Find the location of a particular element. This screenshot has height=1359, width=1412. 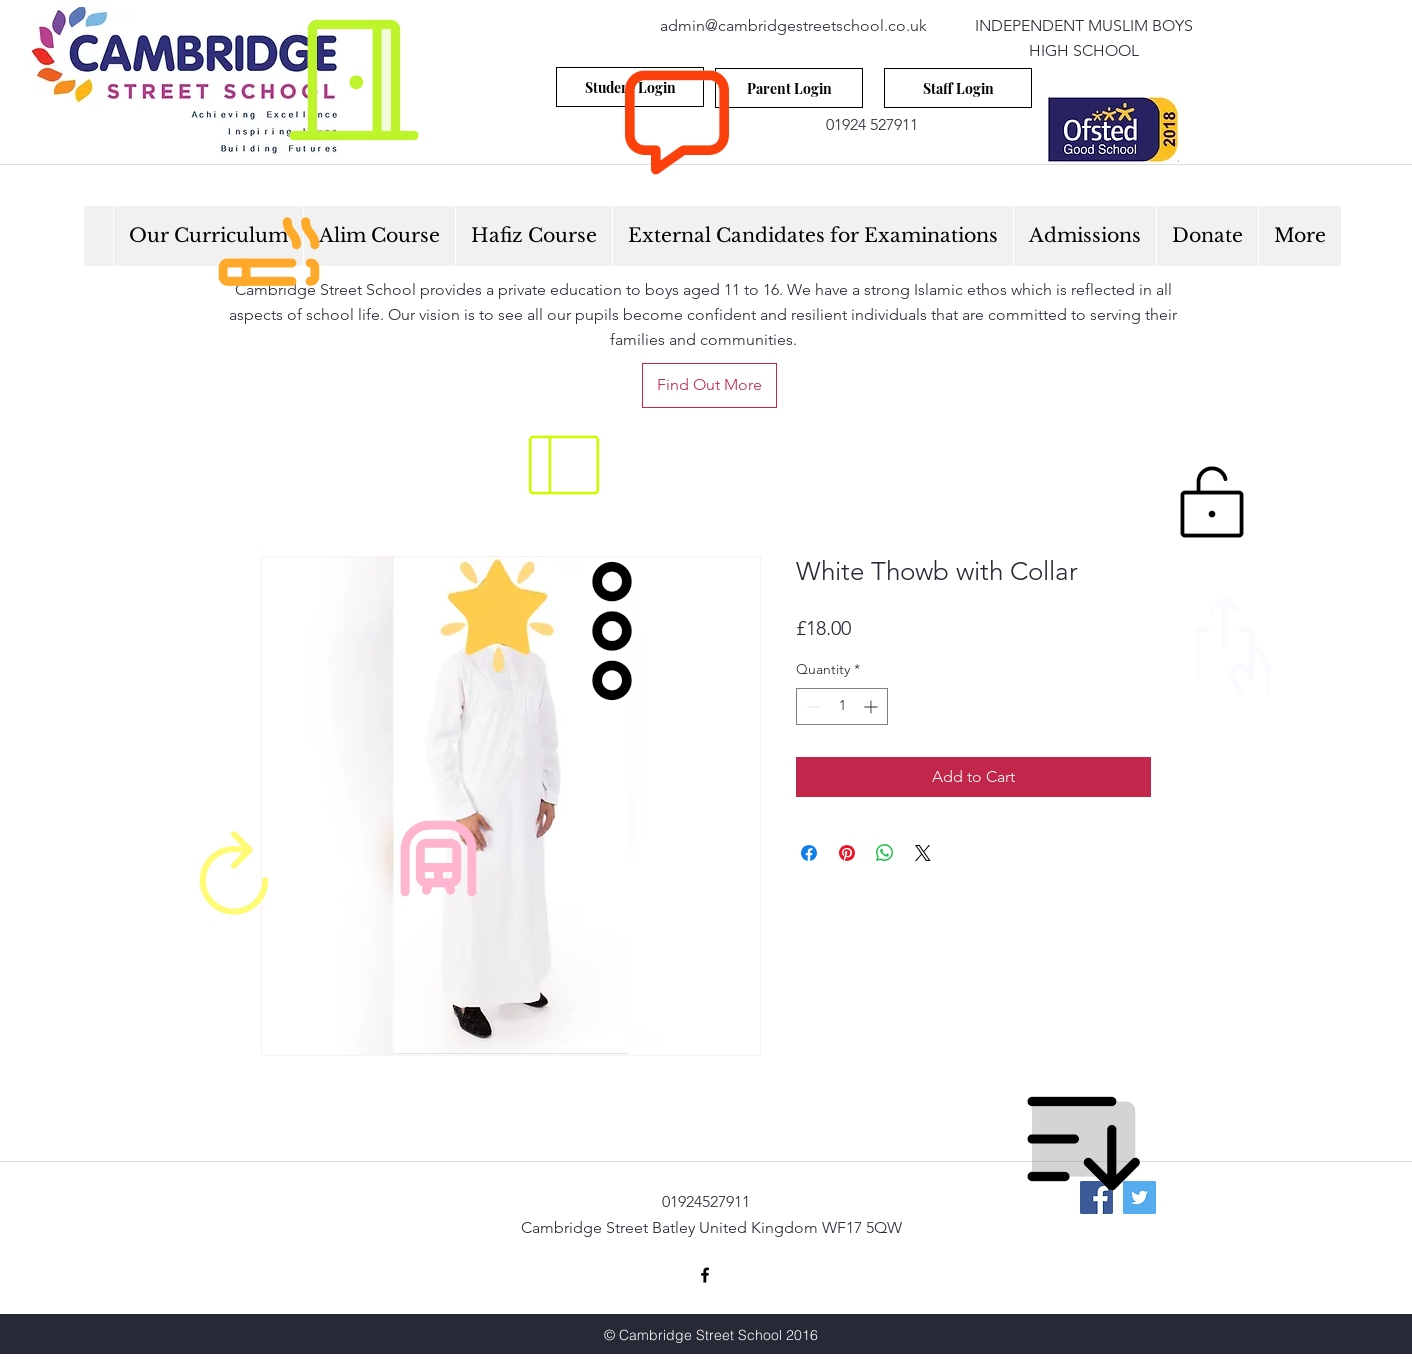

indicates a designated smoking area is located at coordinates (269, 263).